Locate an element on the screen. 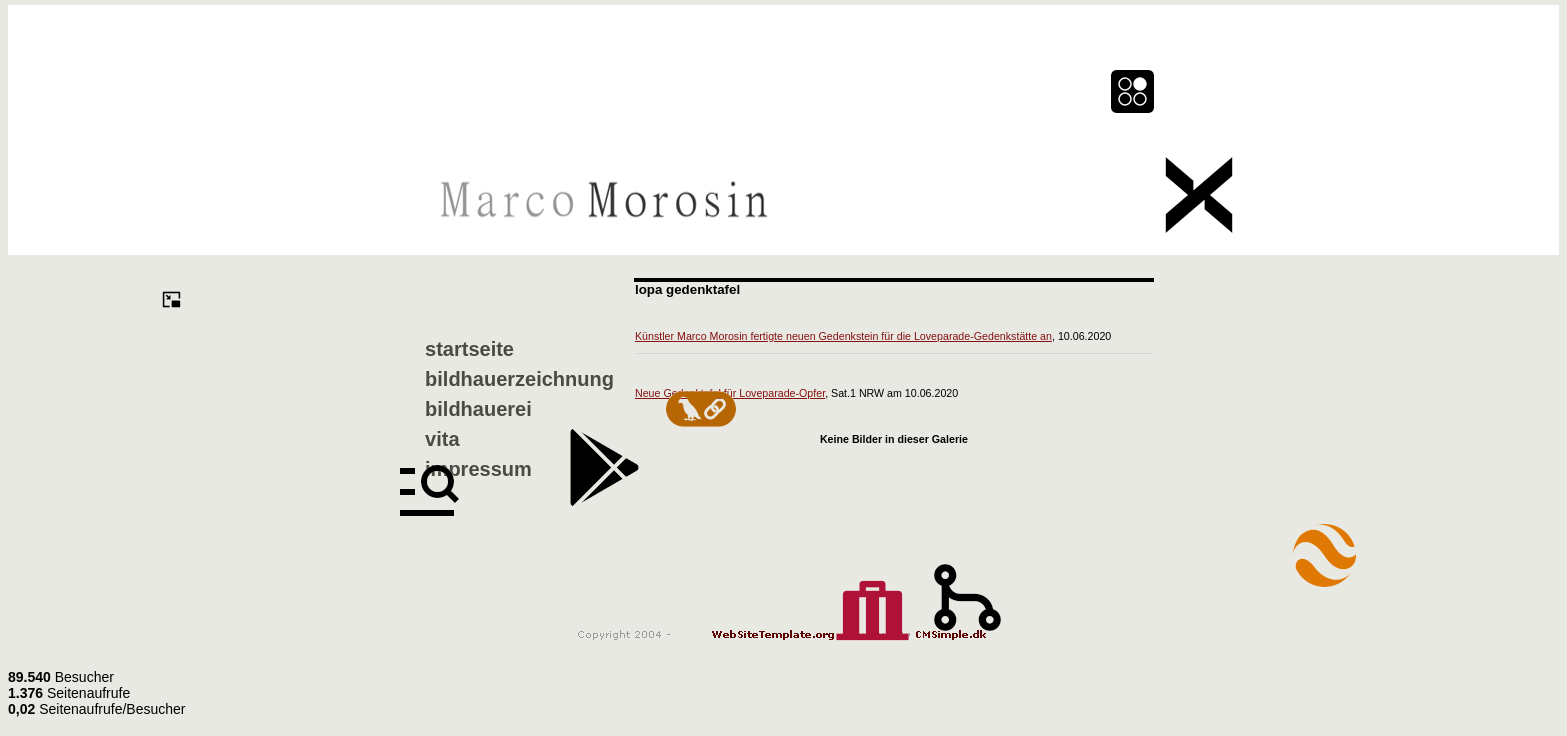  merge branches in a git repository is located at coordinates (967, 597).